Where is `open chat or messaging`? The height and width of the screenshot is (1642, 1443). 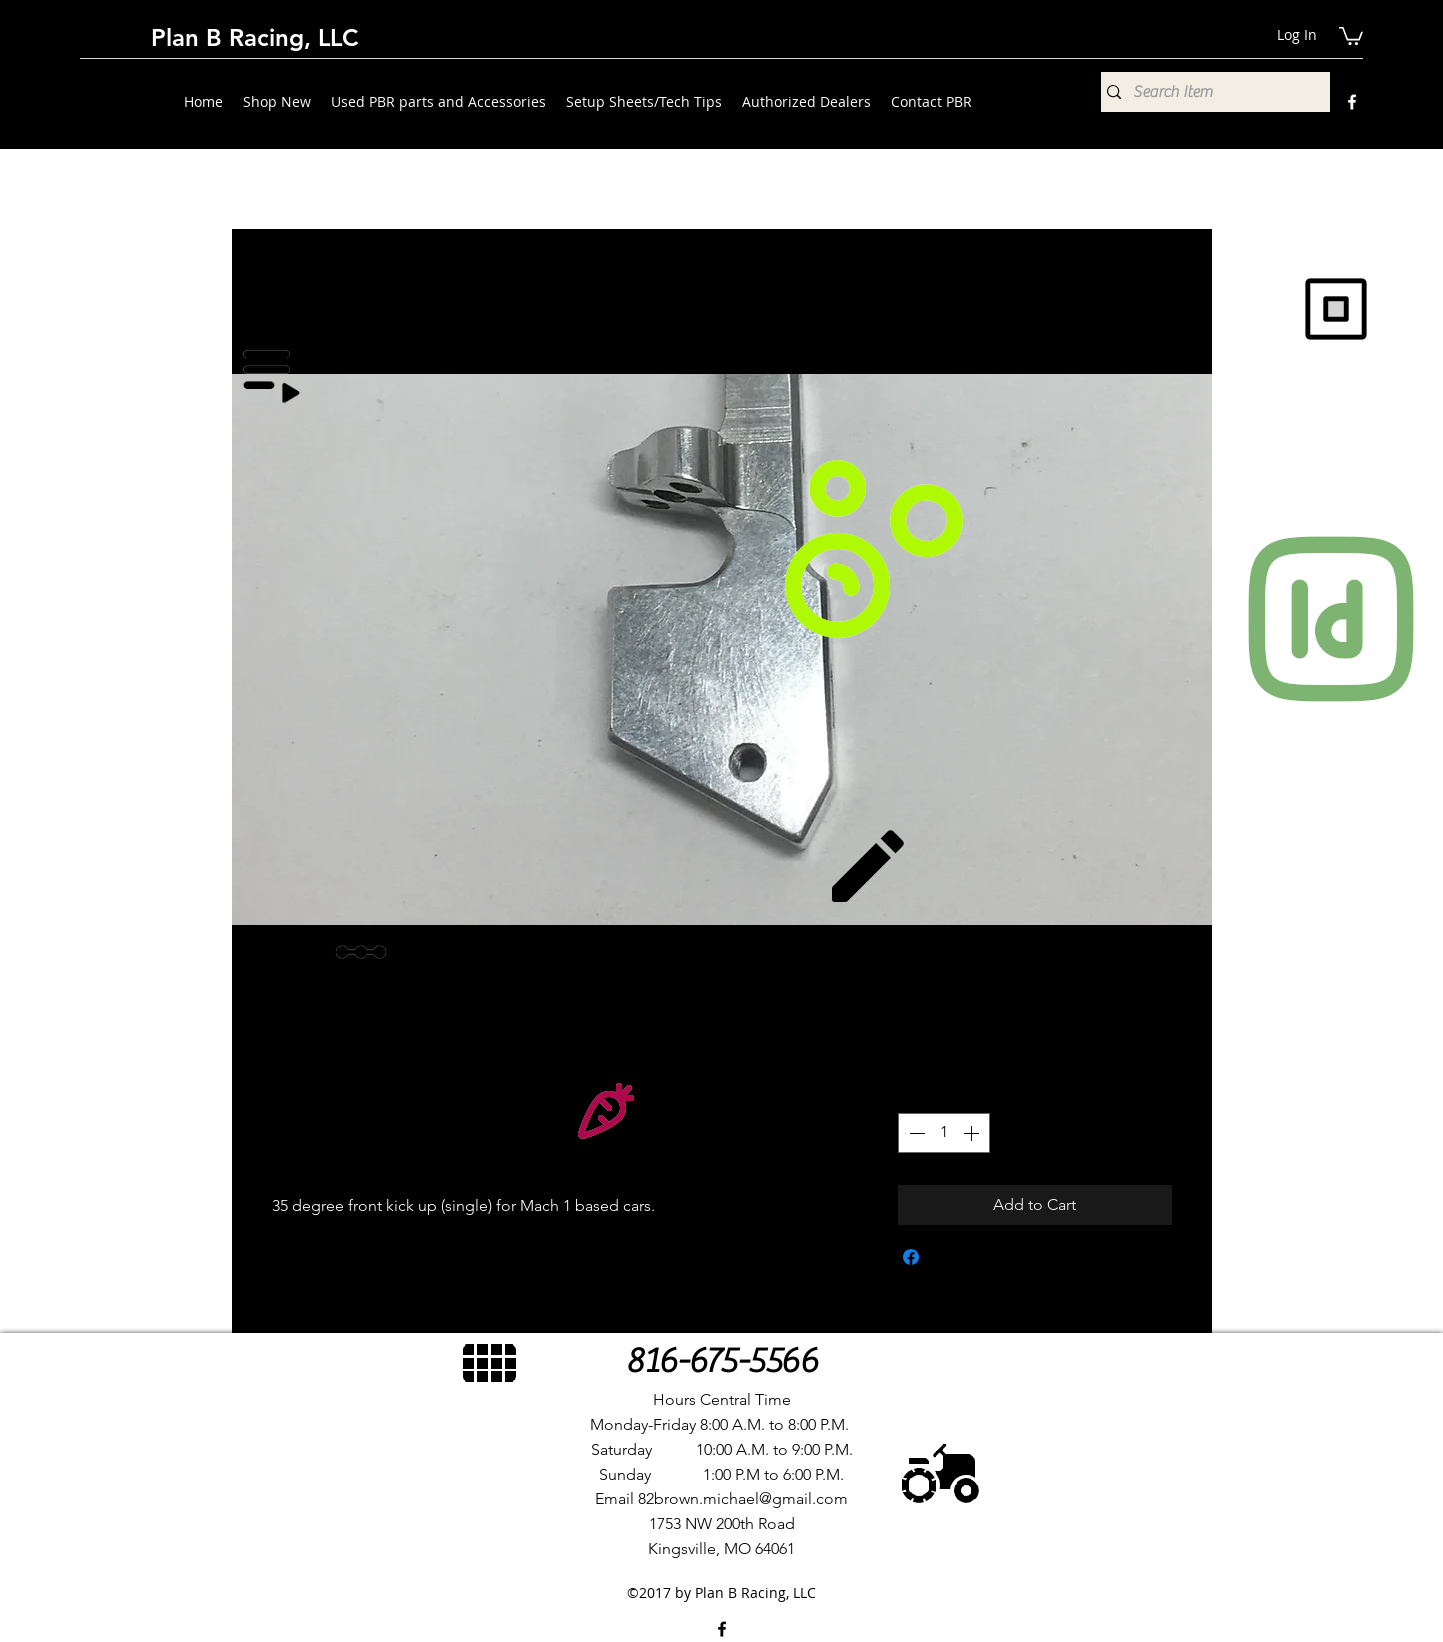
open chat or messaging is located at coordinates (874, 549).